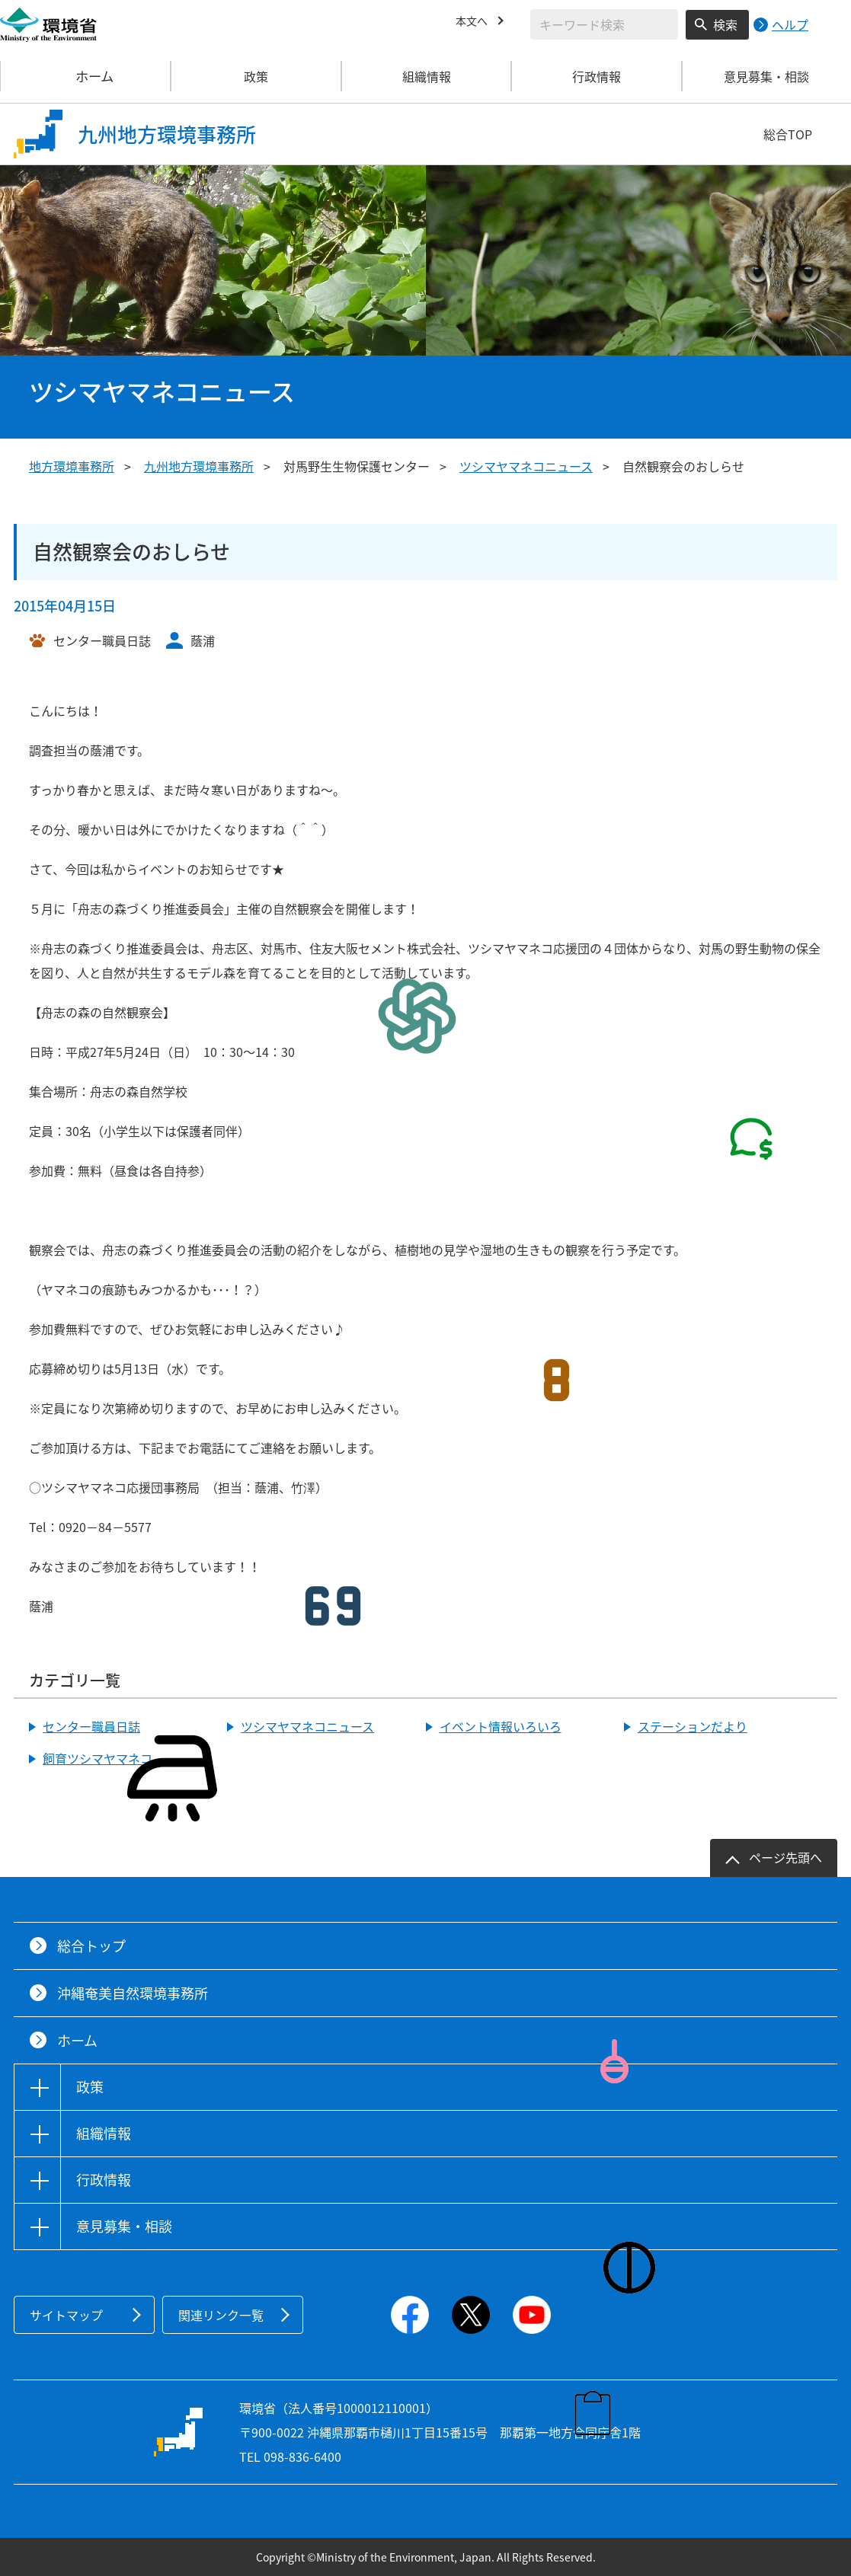  Describe the element at coordinates (417, 1016) in the screenshot. I see `access OpenAI services or chatbot` at that location.